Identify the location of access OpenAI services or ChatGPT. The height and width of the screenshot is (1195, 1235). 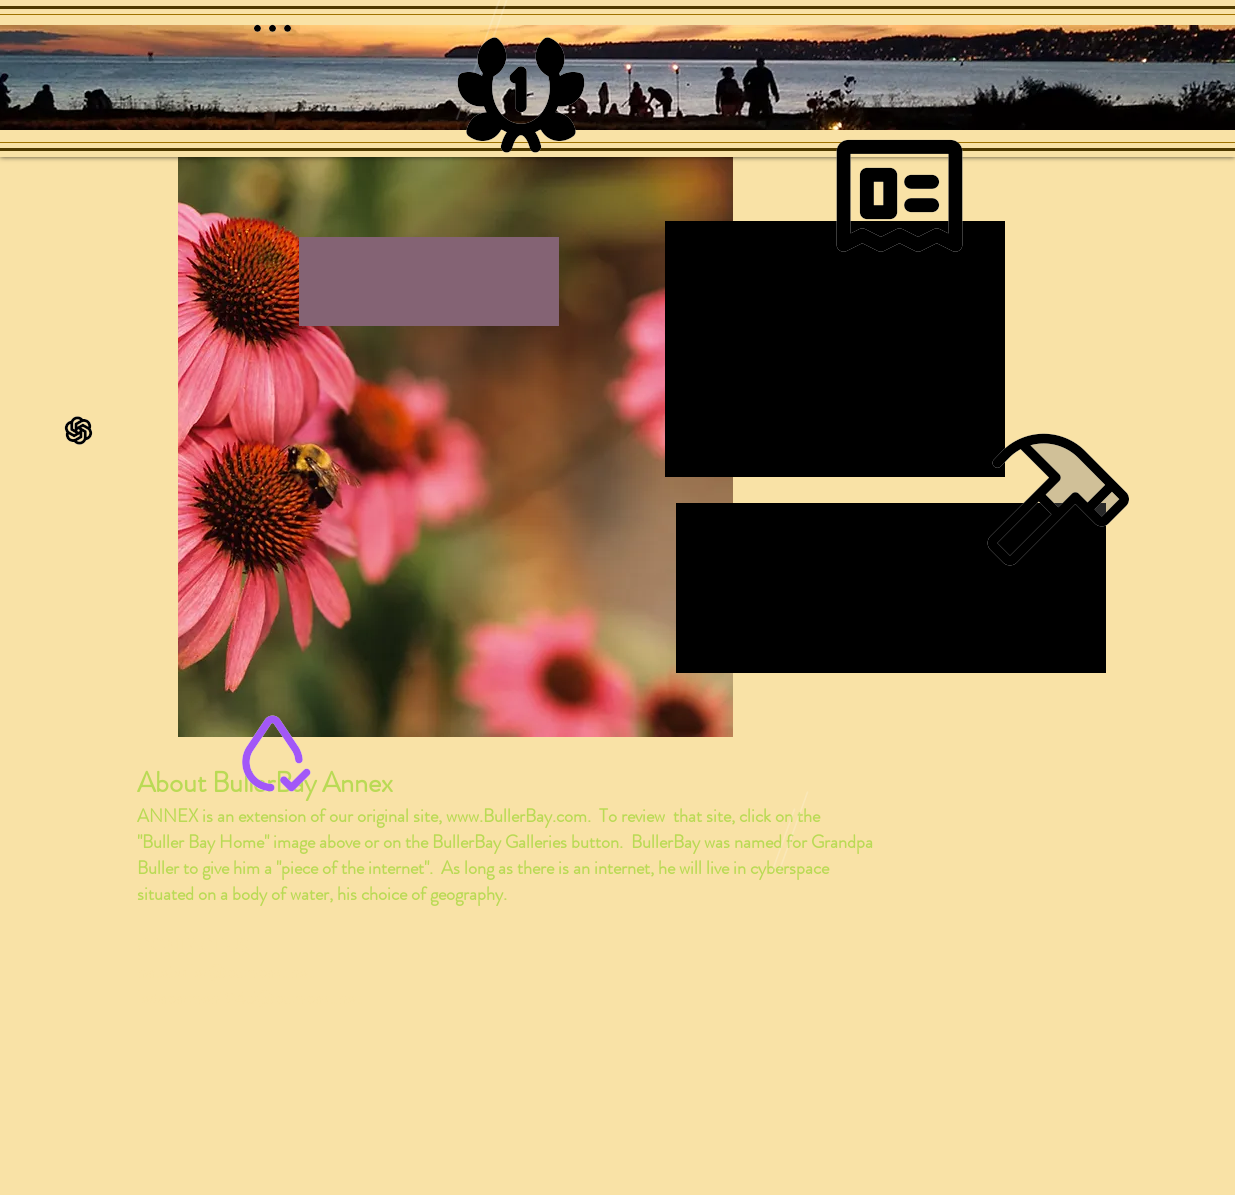
(78, 430).